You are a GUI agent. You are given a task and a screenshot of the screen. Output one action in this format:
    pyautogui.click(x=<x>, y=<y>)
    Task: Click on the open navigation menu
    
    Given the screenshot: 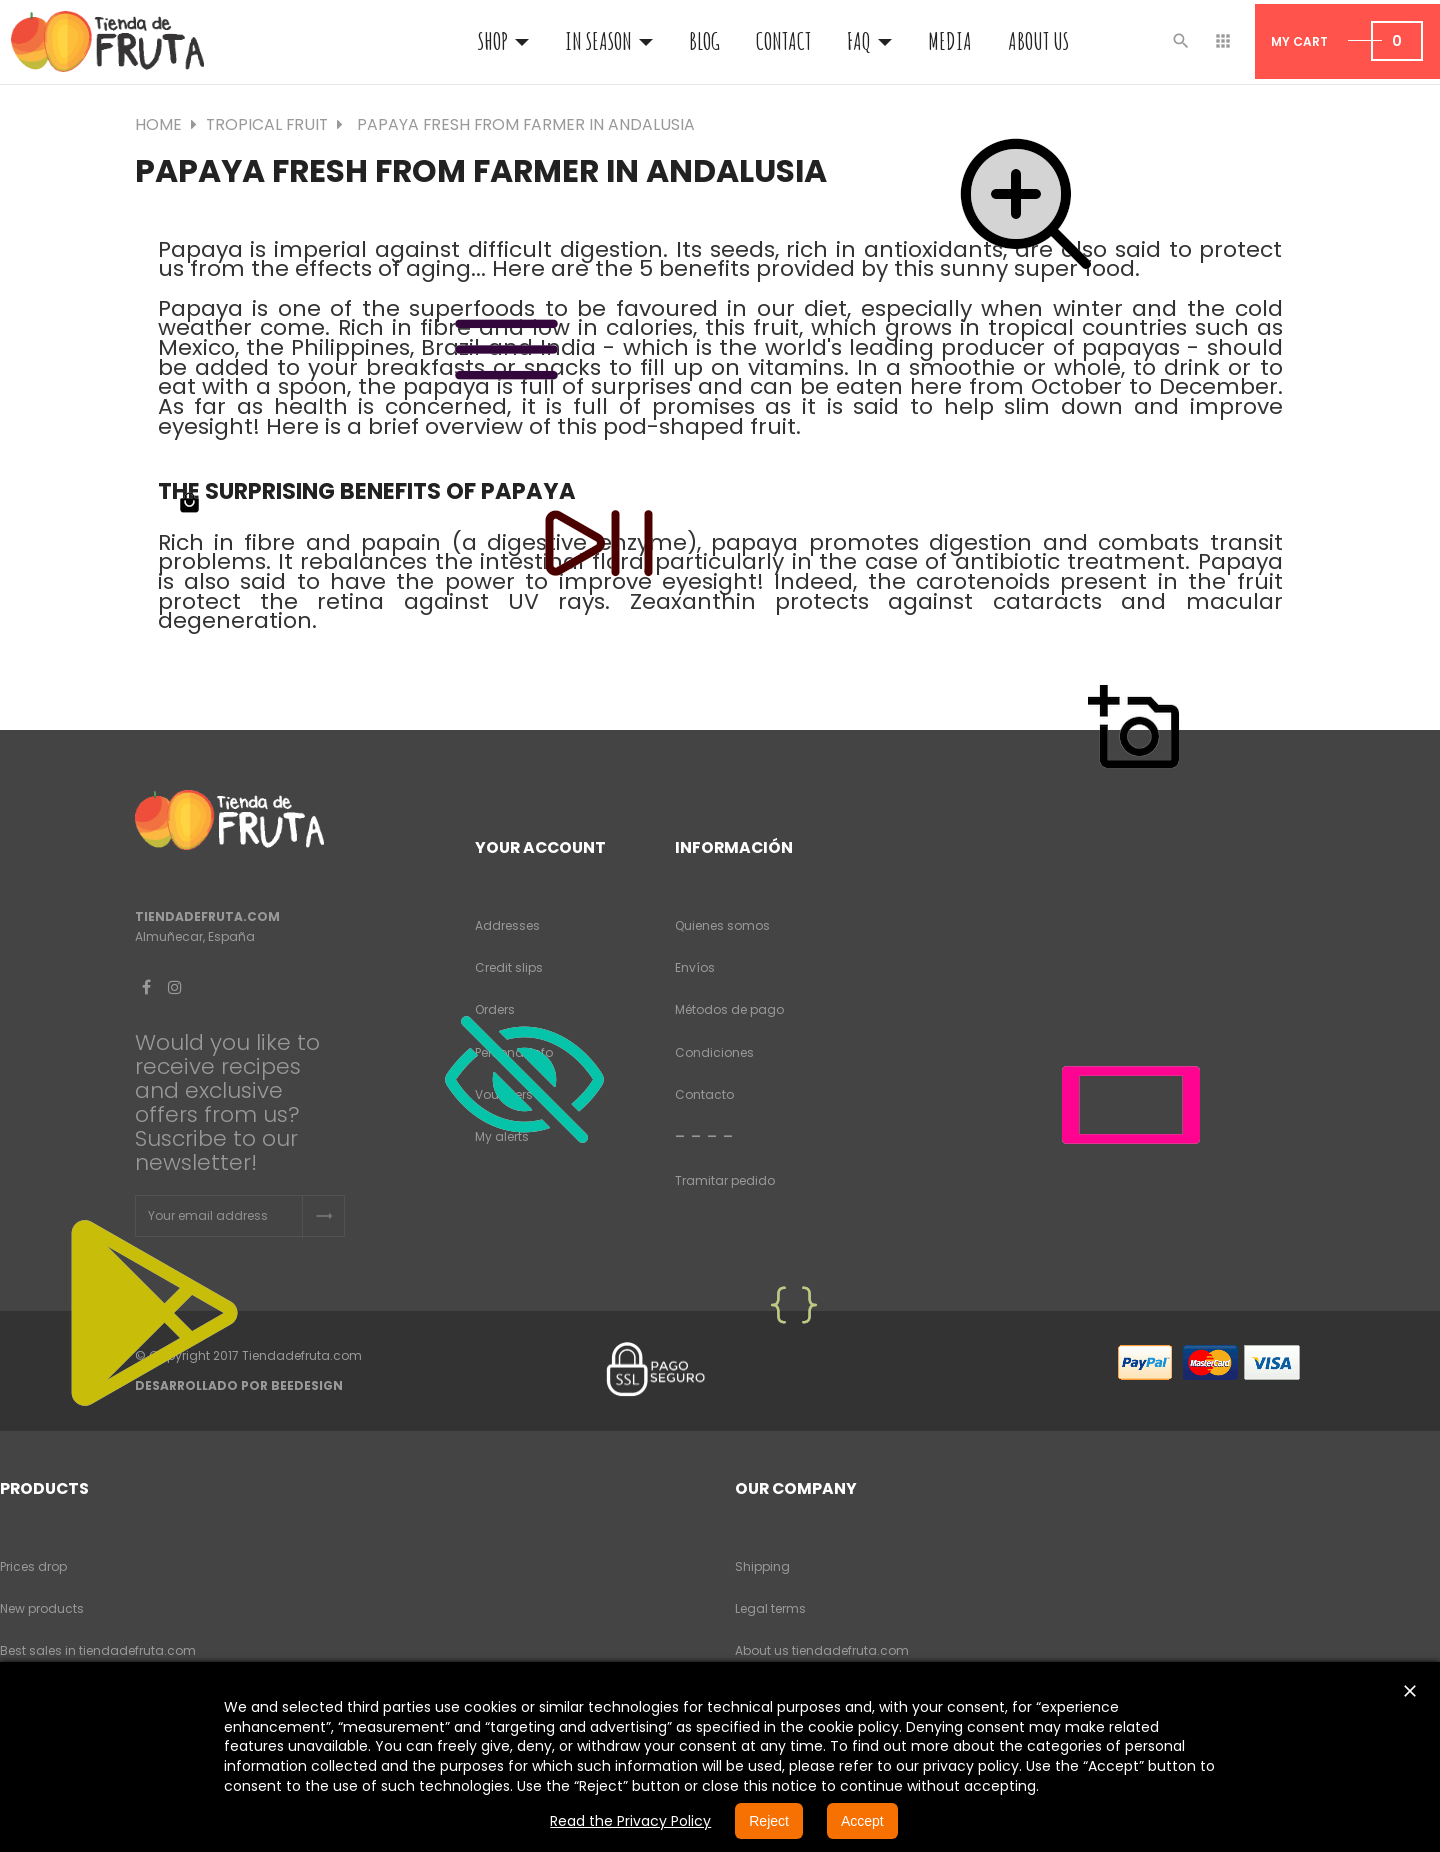 What is the action you would take?
    pyautogui.click(x=506, y=349)
    